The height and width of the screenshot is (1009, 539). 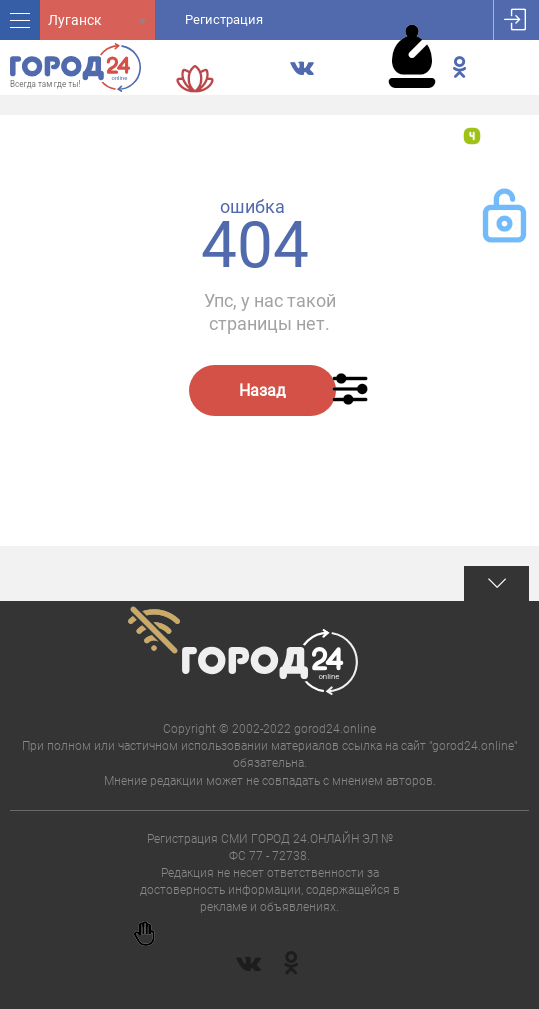 What do you see at coordinates (504, 215) in the screenshot?
I see `unlock a secured item or account` at bounding box center [504, 215].